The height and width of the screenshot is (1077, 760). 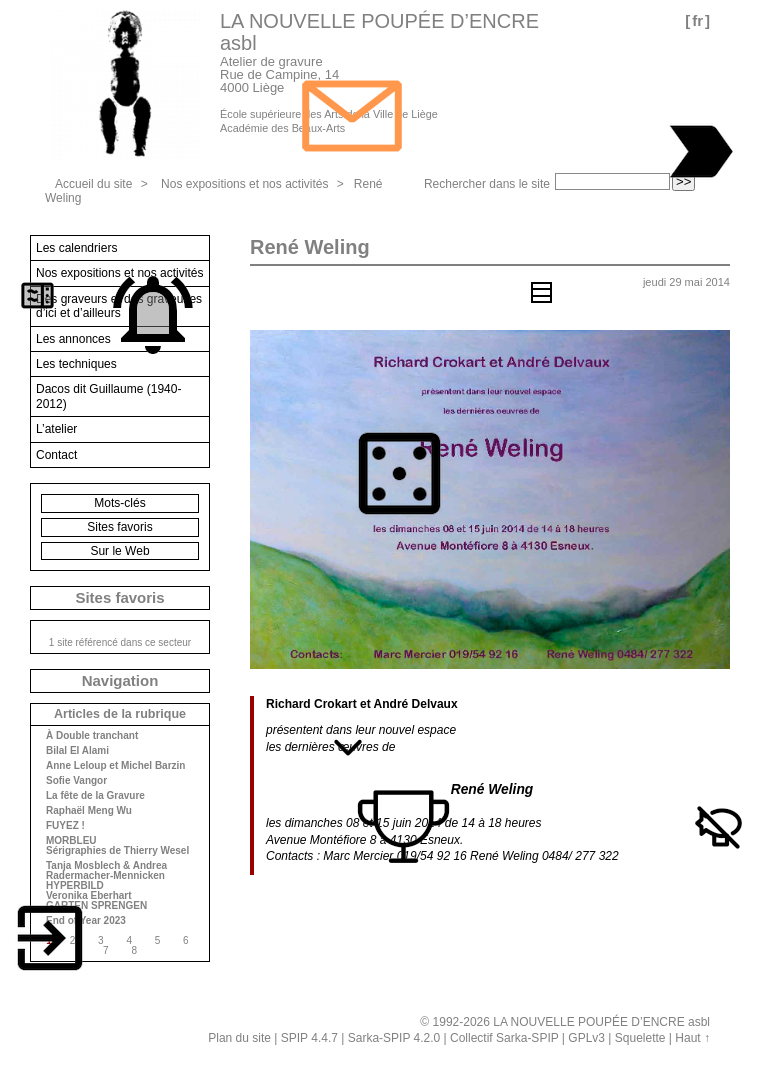 I want to click on log out of the current session, so click(x=50, y=938).